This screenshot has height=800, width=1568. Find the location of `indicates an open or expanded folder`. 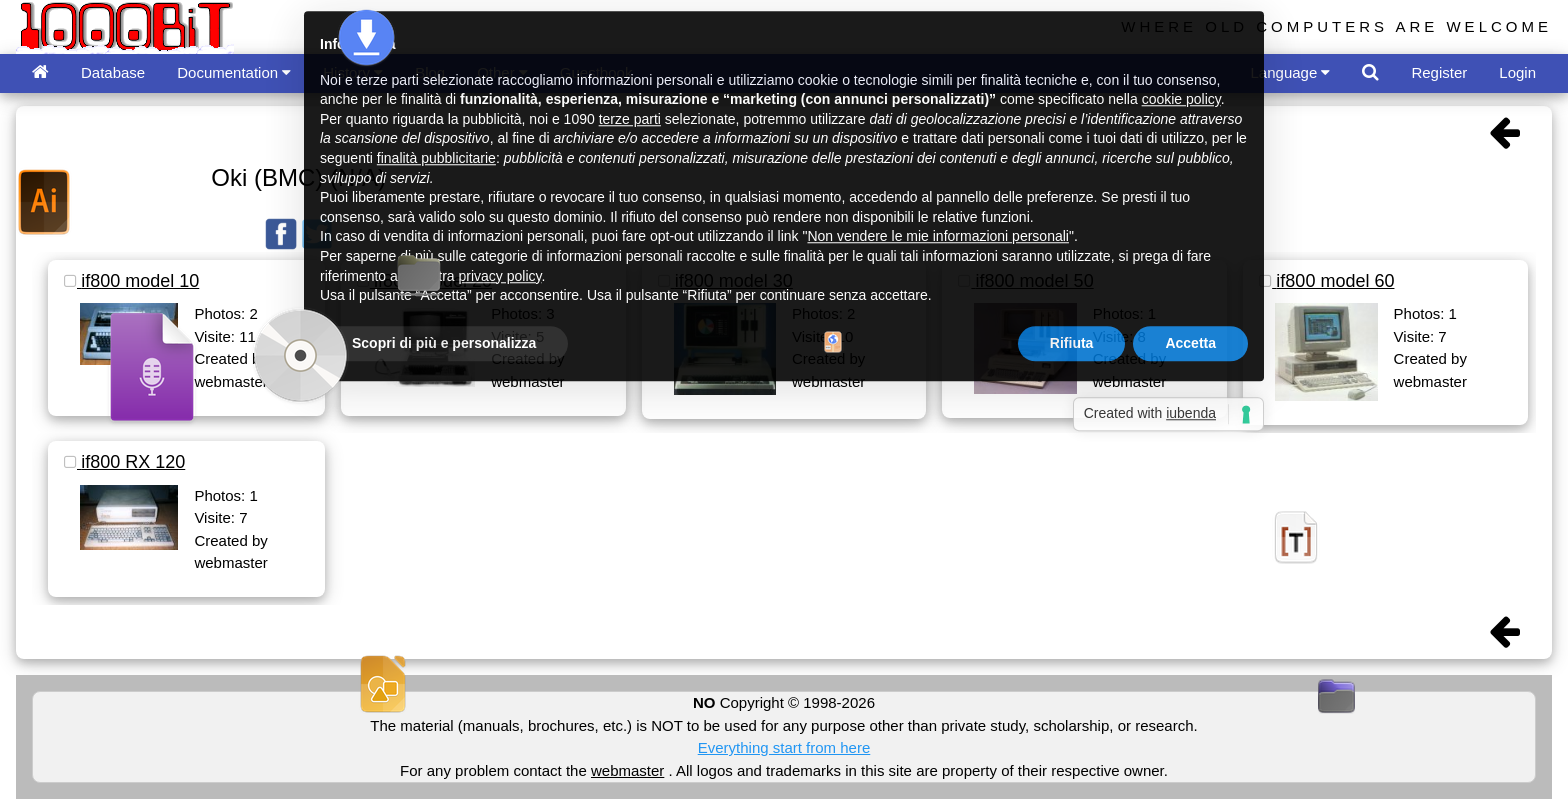

indicates an open or expanded folder is located at coordinates (1336, 695).